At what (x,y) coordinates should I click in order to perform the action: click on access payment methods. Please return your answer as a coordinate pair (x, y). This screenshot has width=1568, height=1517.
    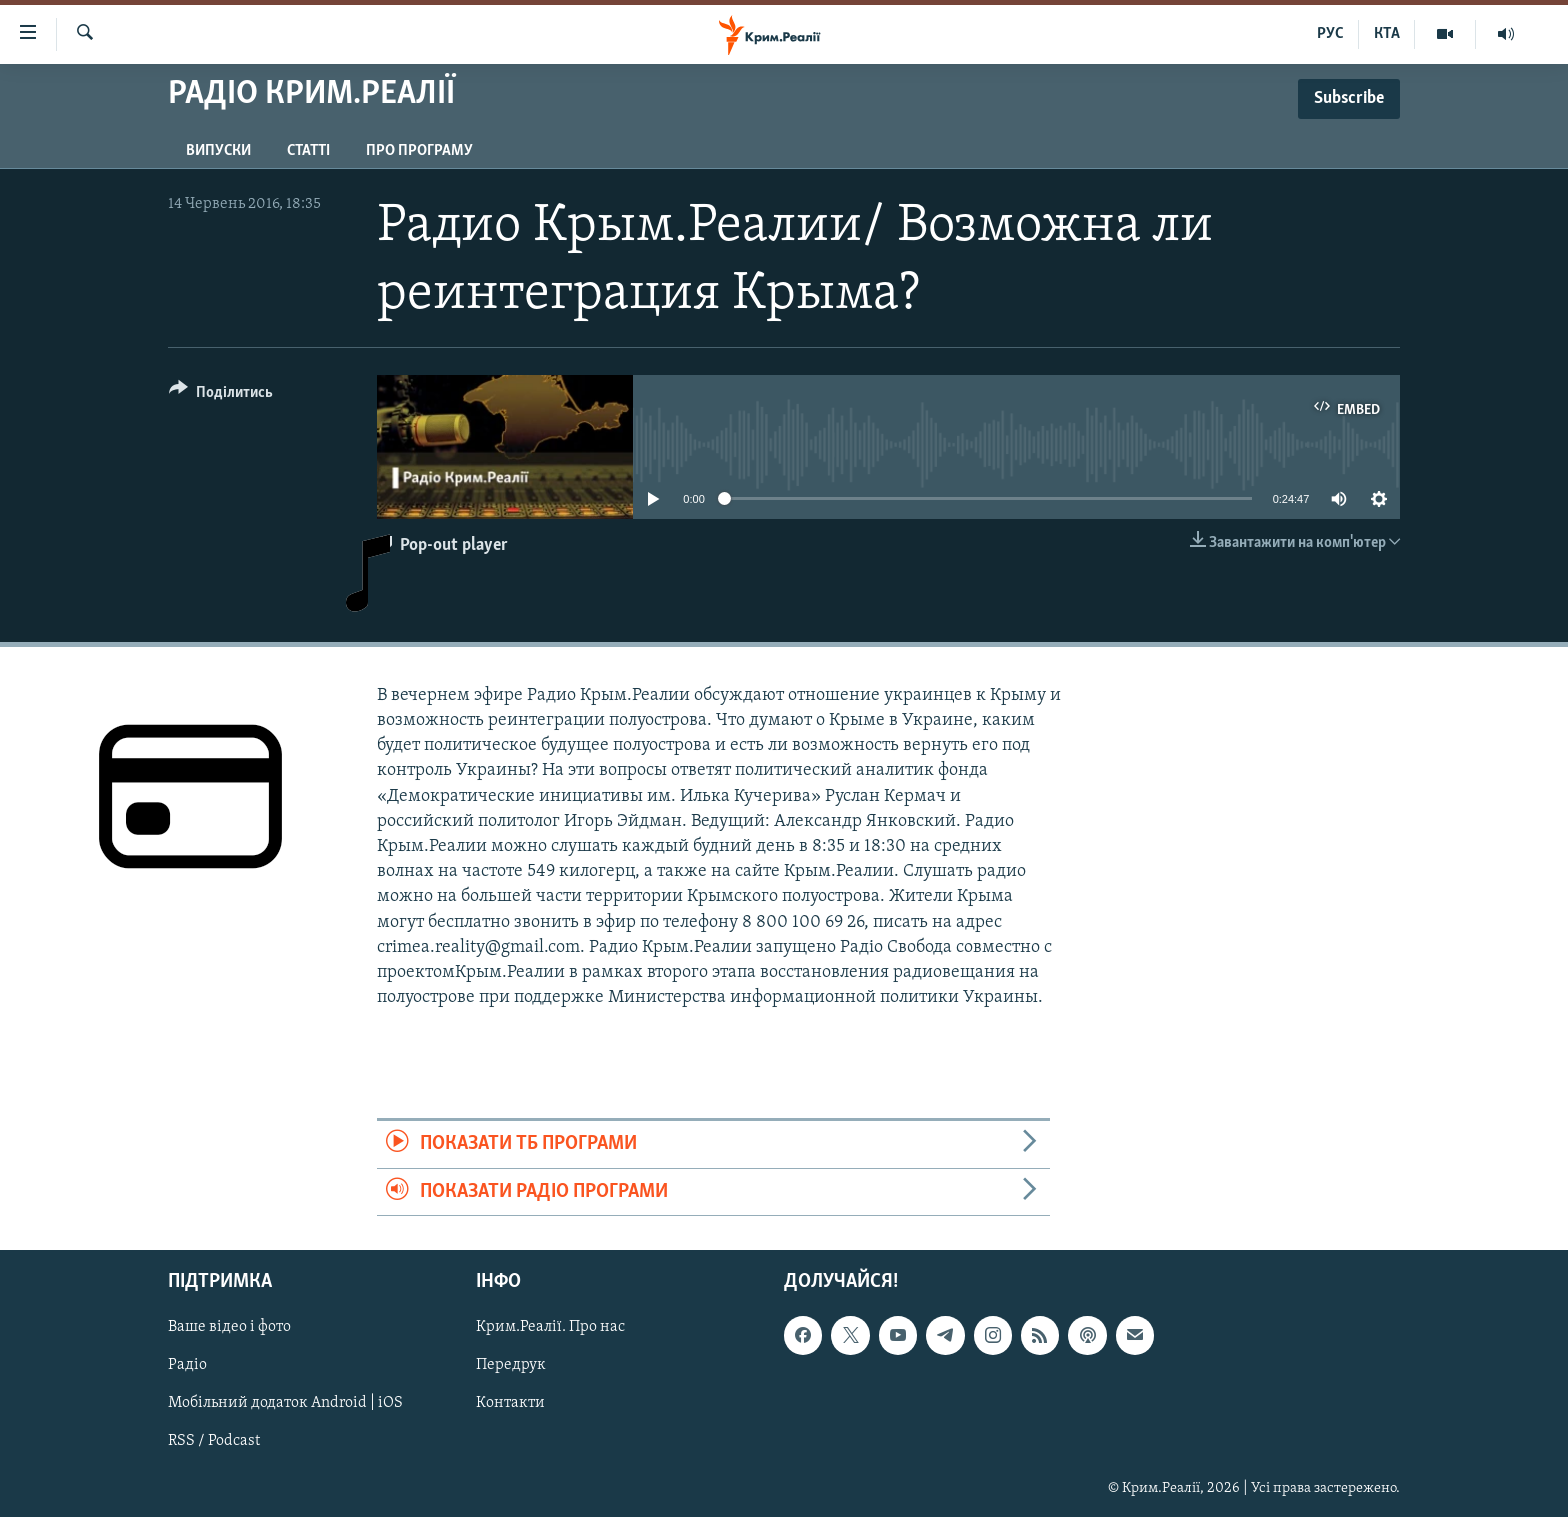
    Looking at the image, I should click on (190, 796).